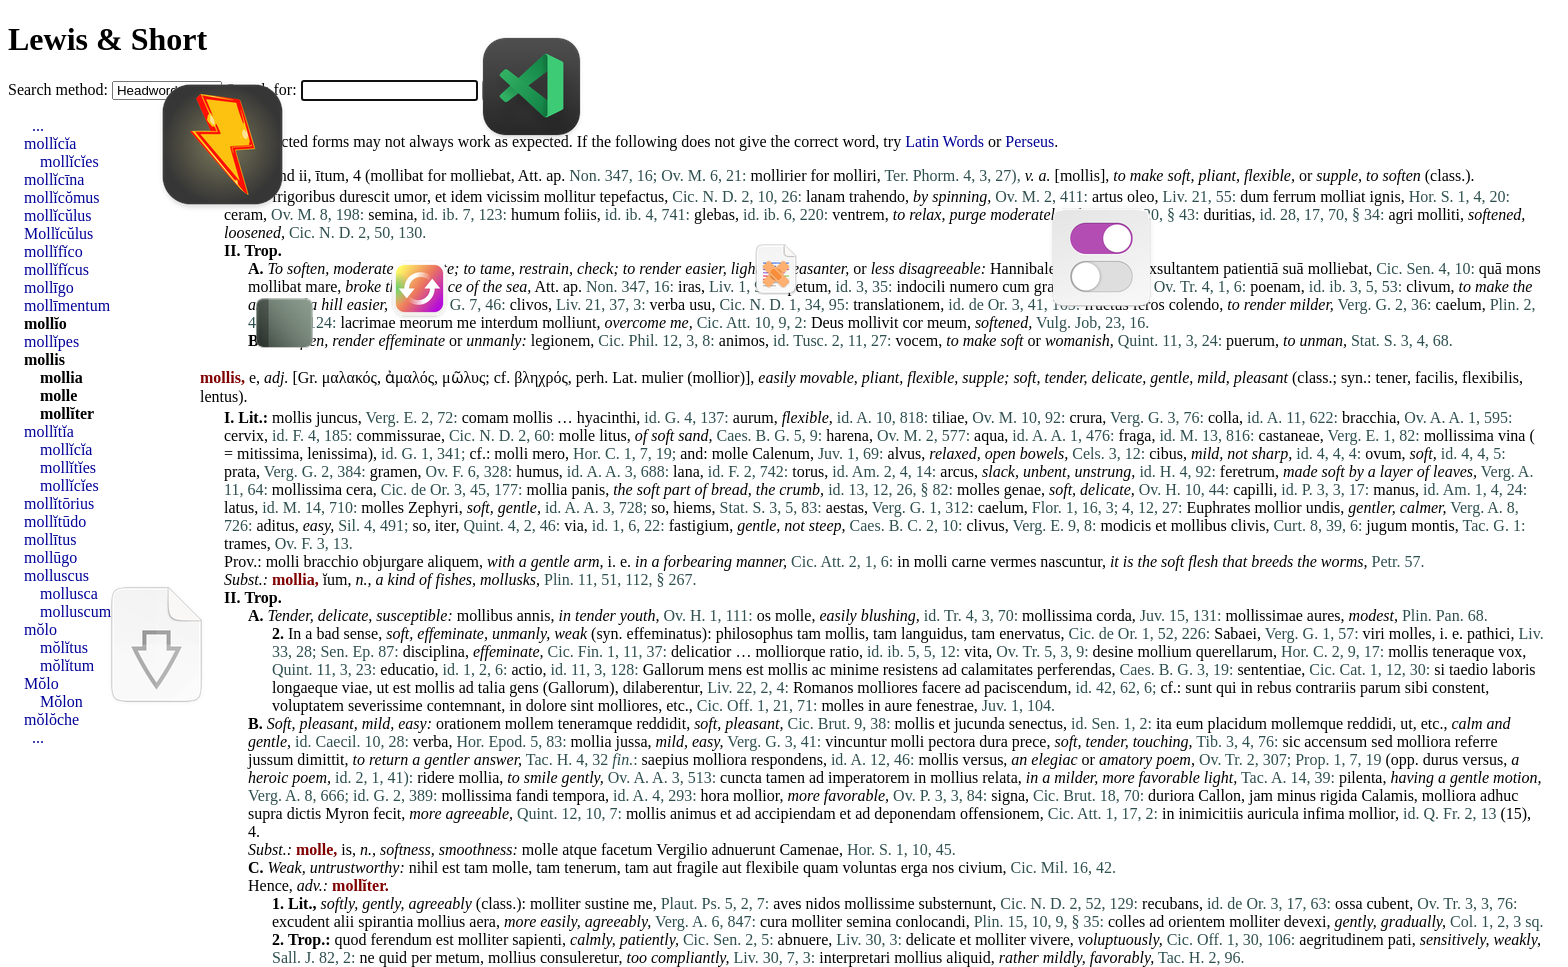 This screenshot has height=967, width=1568. Describe the element at coordinates (531, 86) in the screenshot. I see `open visual studio code insiders app` at that location.